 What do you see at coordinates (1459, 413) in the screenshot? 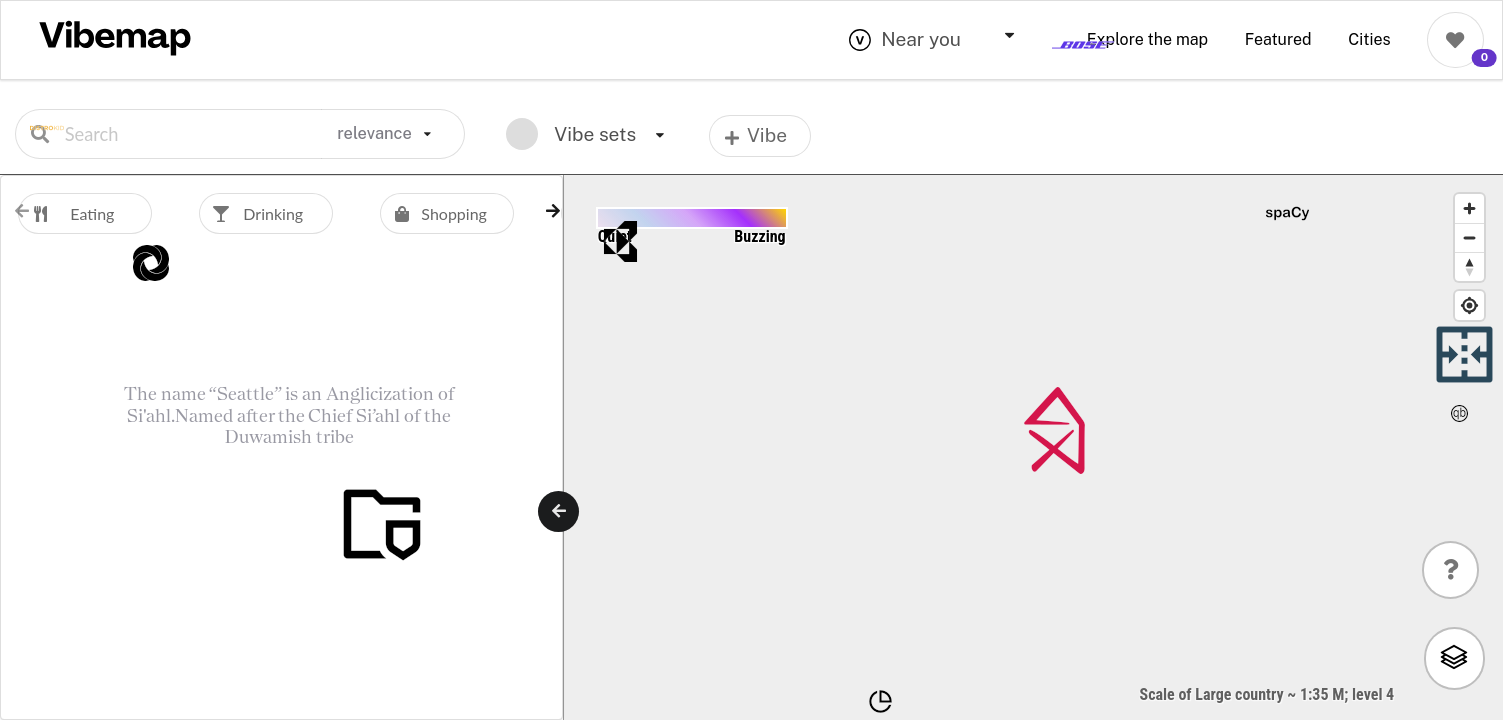
I see `open qbittorrent torrent client` at bounding box center [1459, 413].